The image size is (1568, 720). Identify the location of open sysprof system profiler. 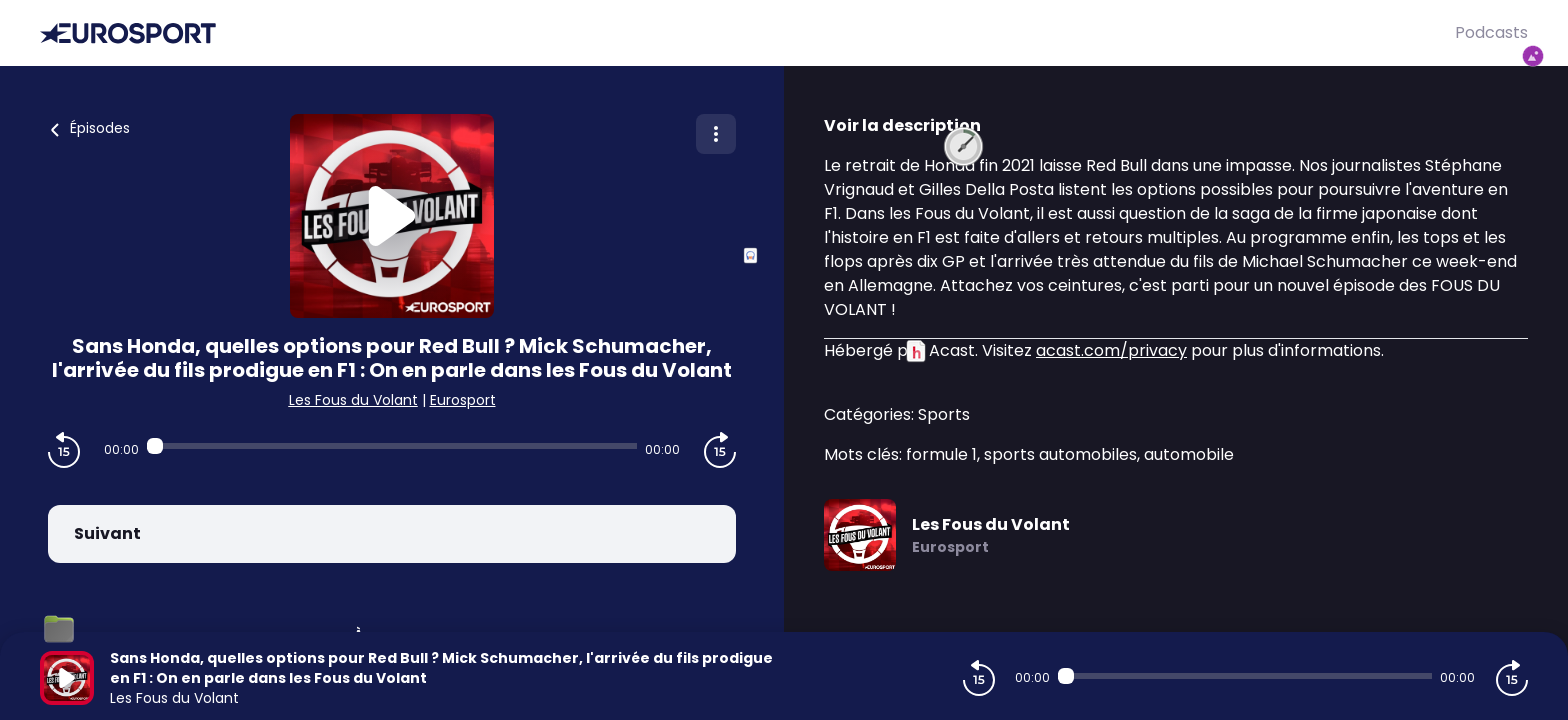
(963, 146).